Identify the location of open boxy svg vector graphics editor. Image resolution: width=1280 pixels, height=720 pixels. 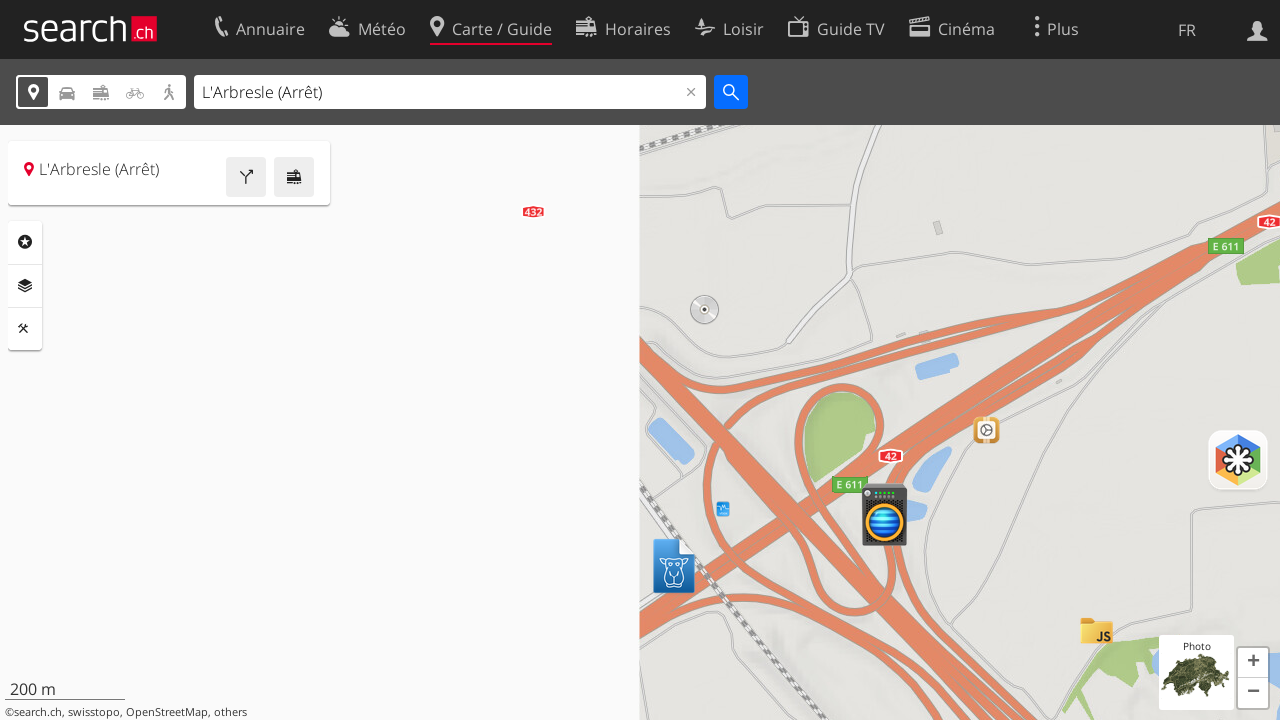
(1238, 460).